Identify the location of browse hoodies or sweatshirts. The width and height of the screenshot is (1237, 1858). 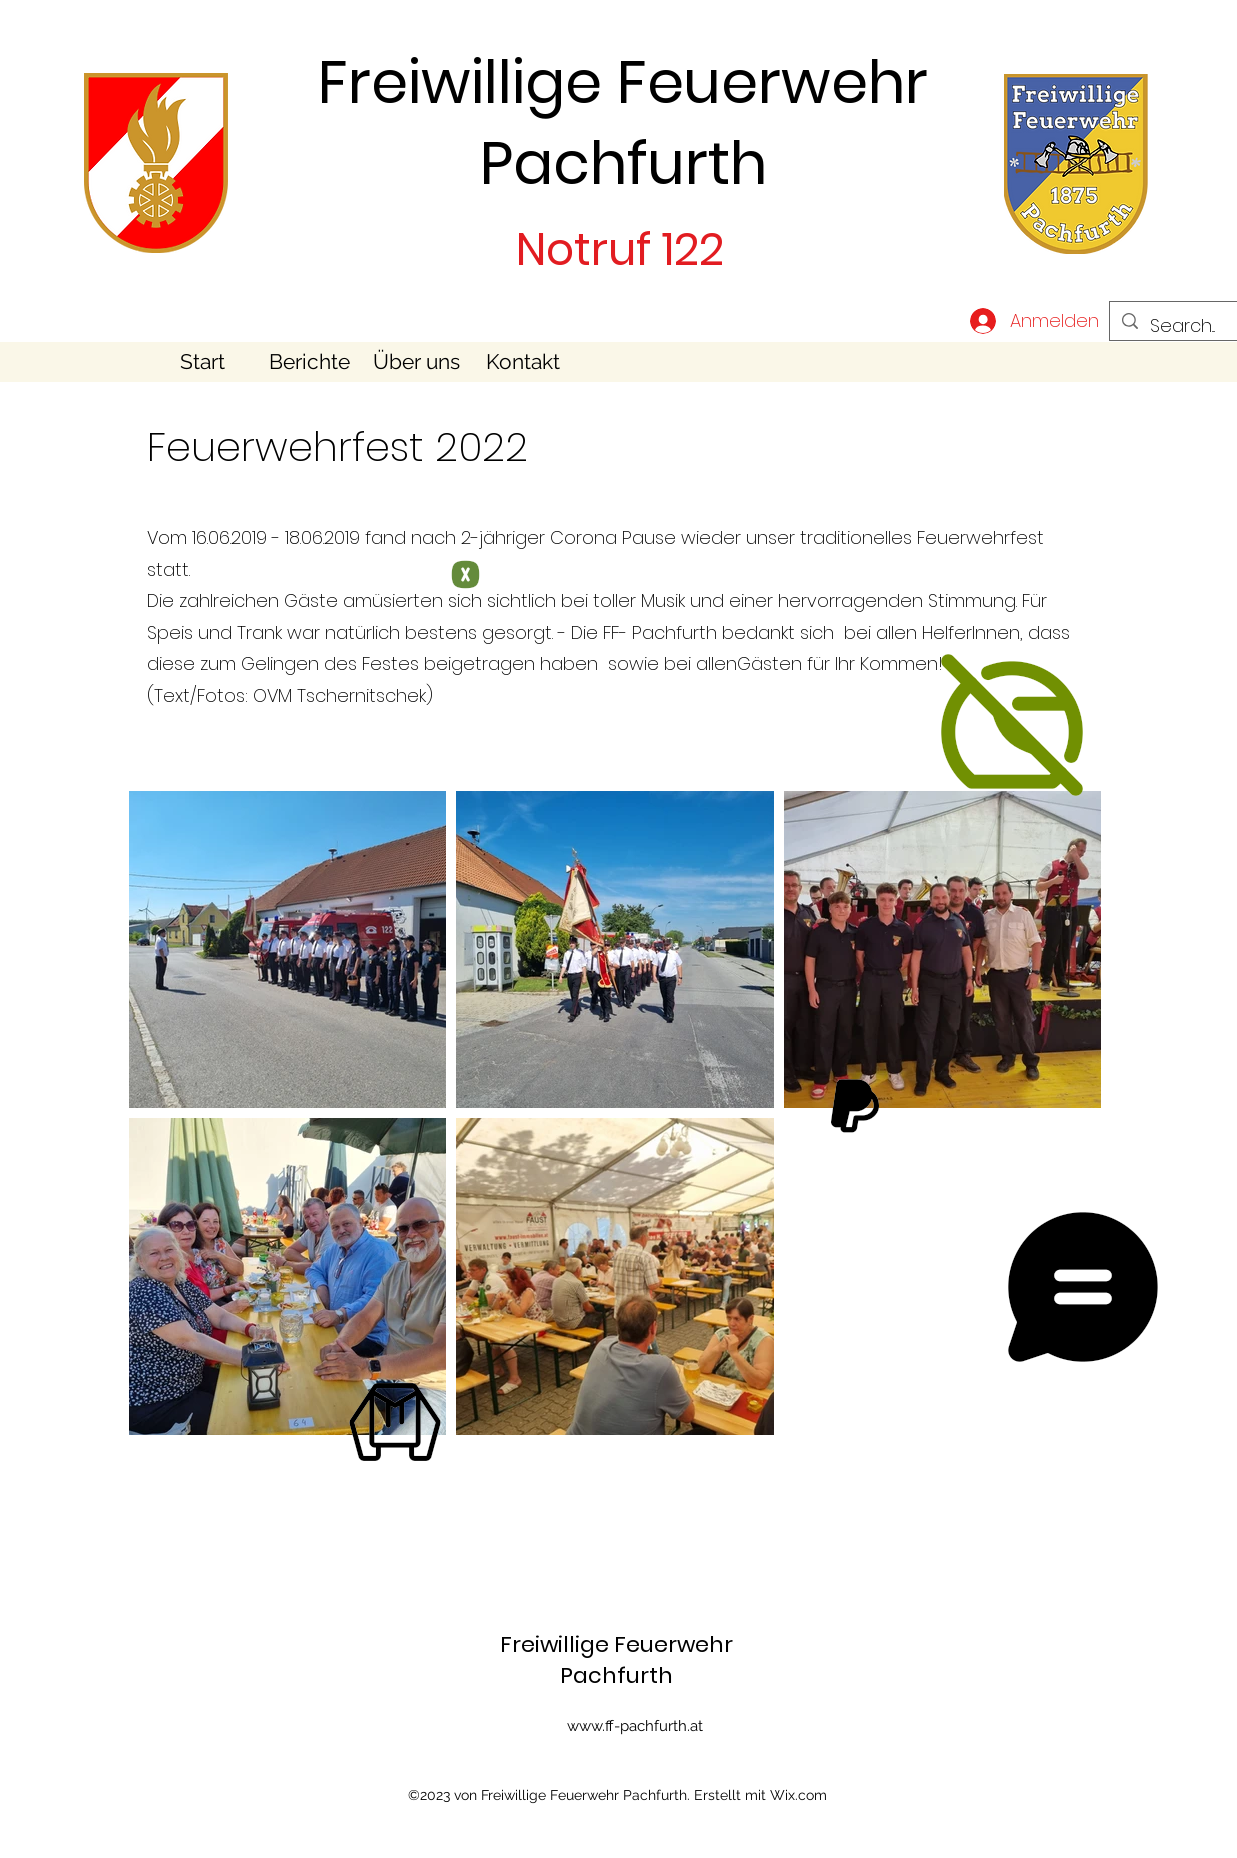
(395, 1422).